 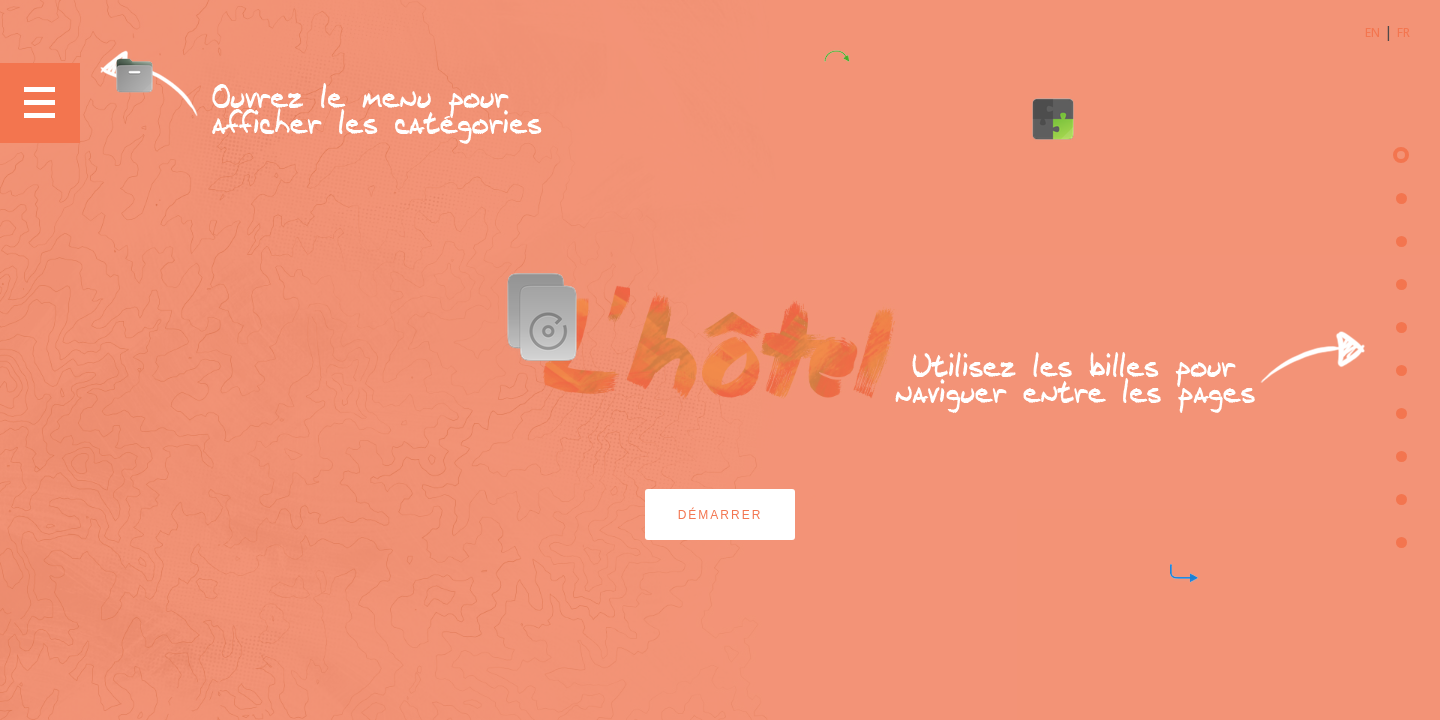 What do you see at coordinates (134, 75) in the screenshot?
I see `open the file manager application` at bounding box center [134, 75].